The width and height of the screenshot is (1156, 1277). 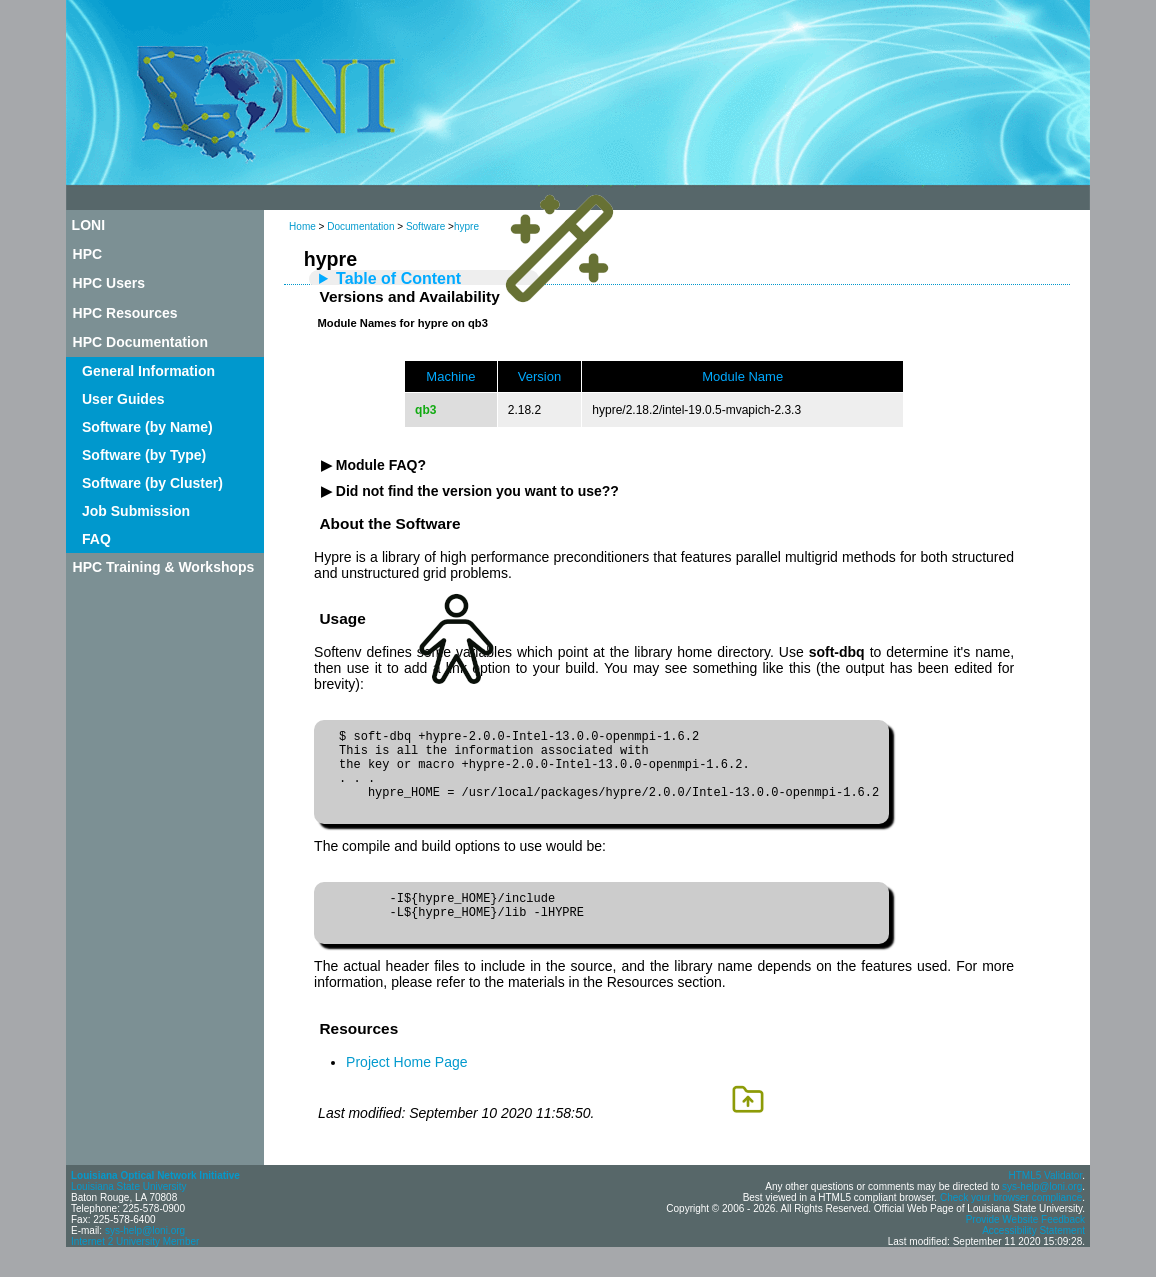 I want to click on upload files to this folder, so click(x=748, y=1100).